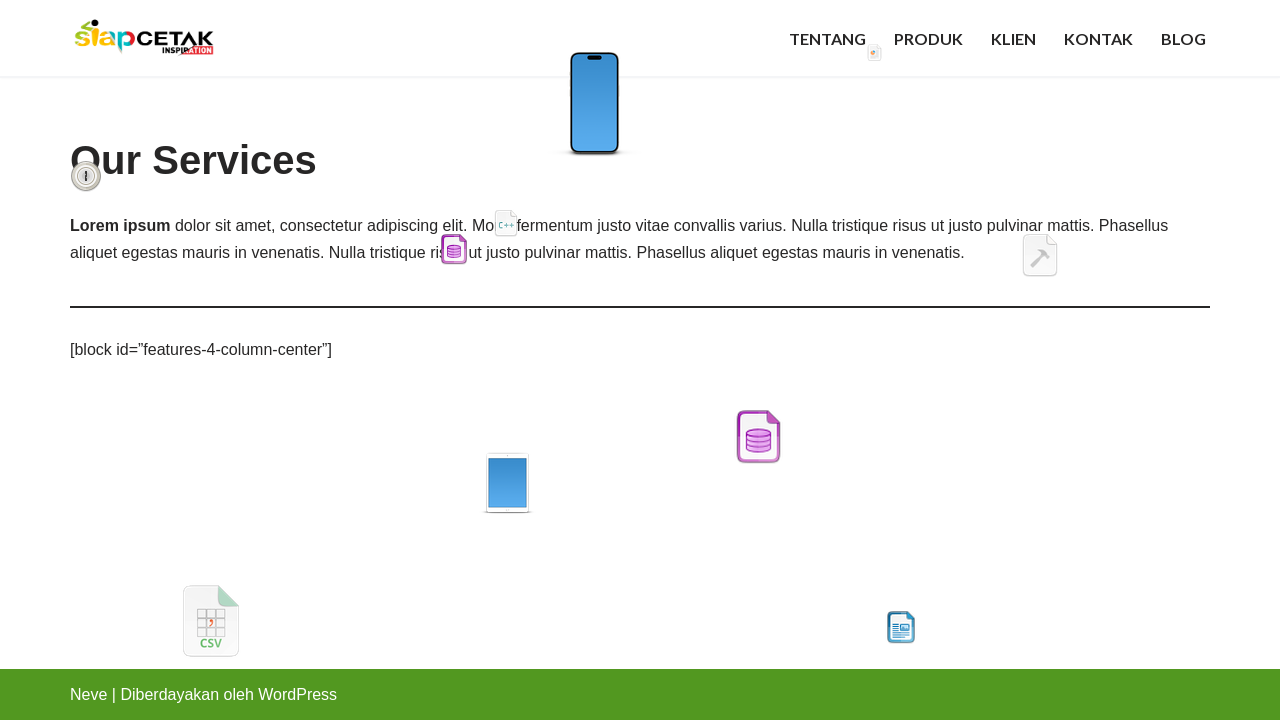 The image size is (1280, 720). Describe the element at coordinates (507, 482) in the screenshot. I see `manage connected iPad device` at that location.